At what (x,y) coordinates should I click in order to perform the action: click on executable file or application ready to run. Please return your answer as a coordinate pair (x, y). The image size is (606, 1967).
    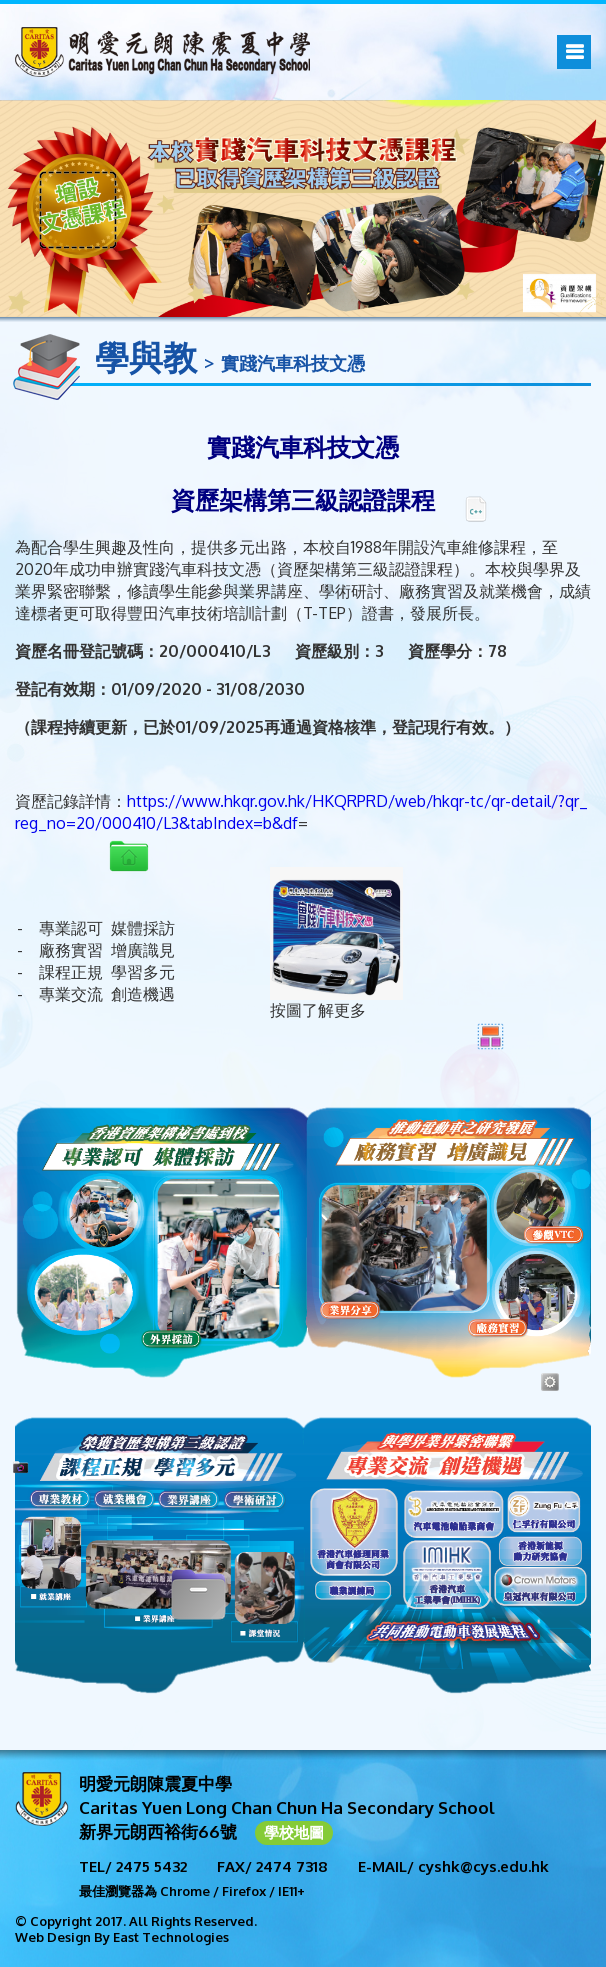
    Looking at the image, I should click on (550, 1382).